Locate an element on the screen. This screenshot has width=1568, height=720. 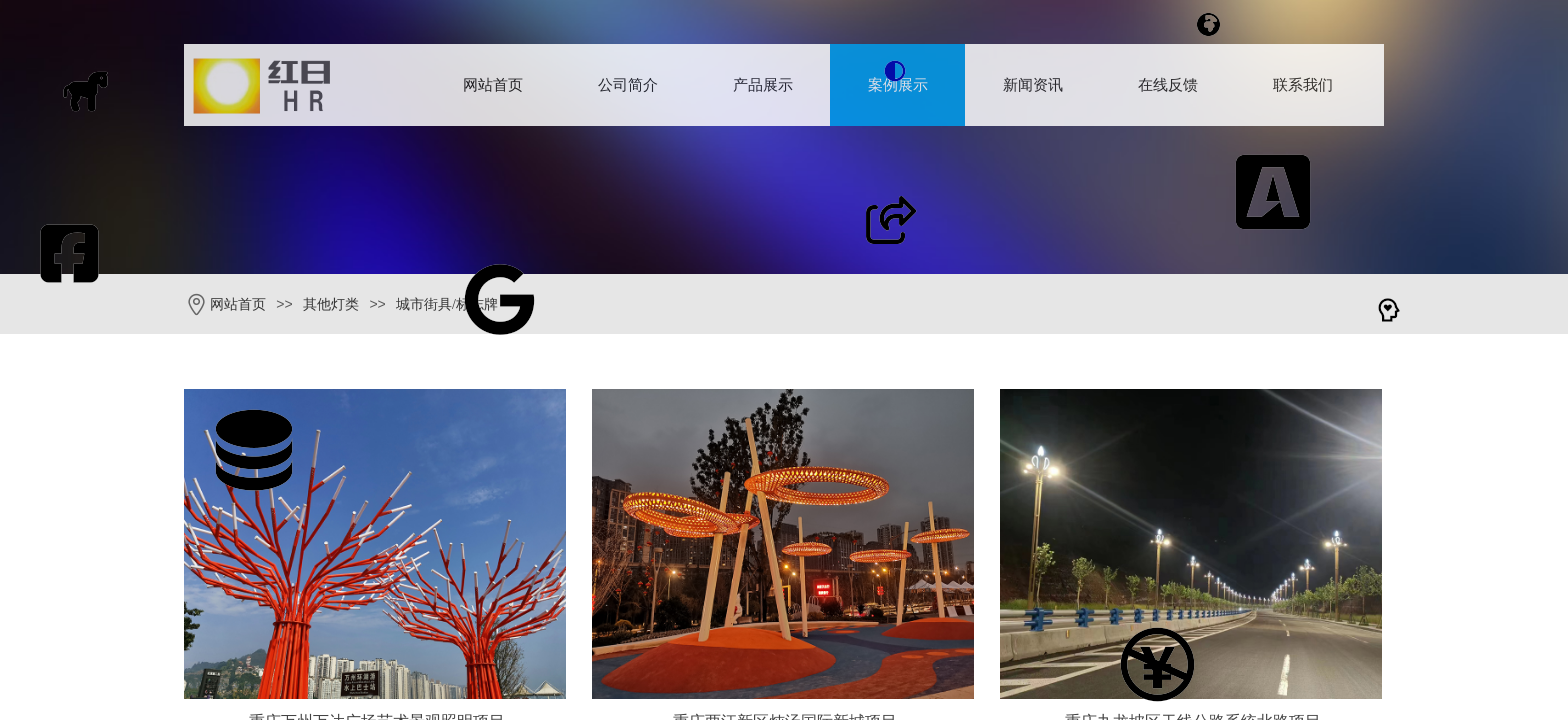
share to facebook is located at coordinates (69, 253).